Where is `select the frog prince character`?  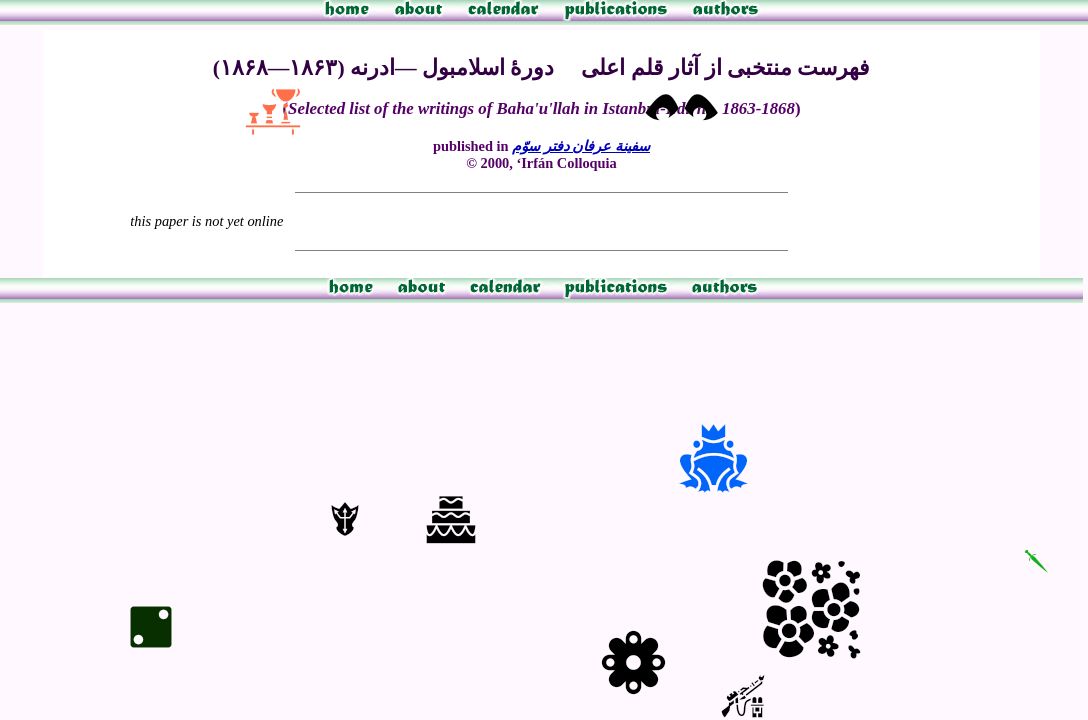 select the frog prince character is located at coordinates (713, 458).